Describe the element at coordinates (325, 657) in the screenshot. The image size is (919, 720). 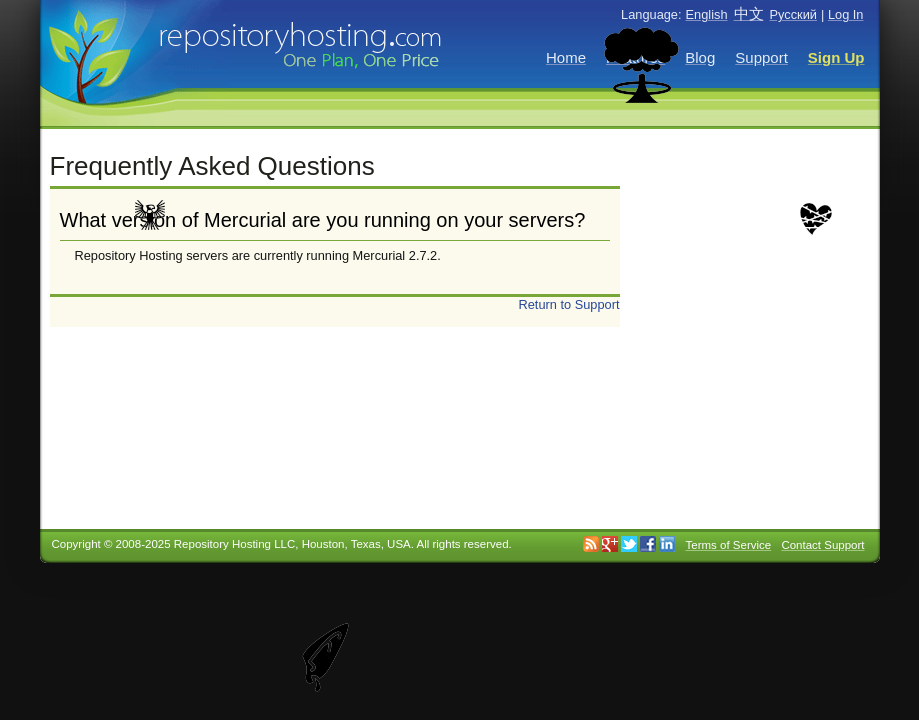
I see `select elf or fantasy race character` at that location.